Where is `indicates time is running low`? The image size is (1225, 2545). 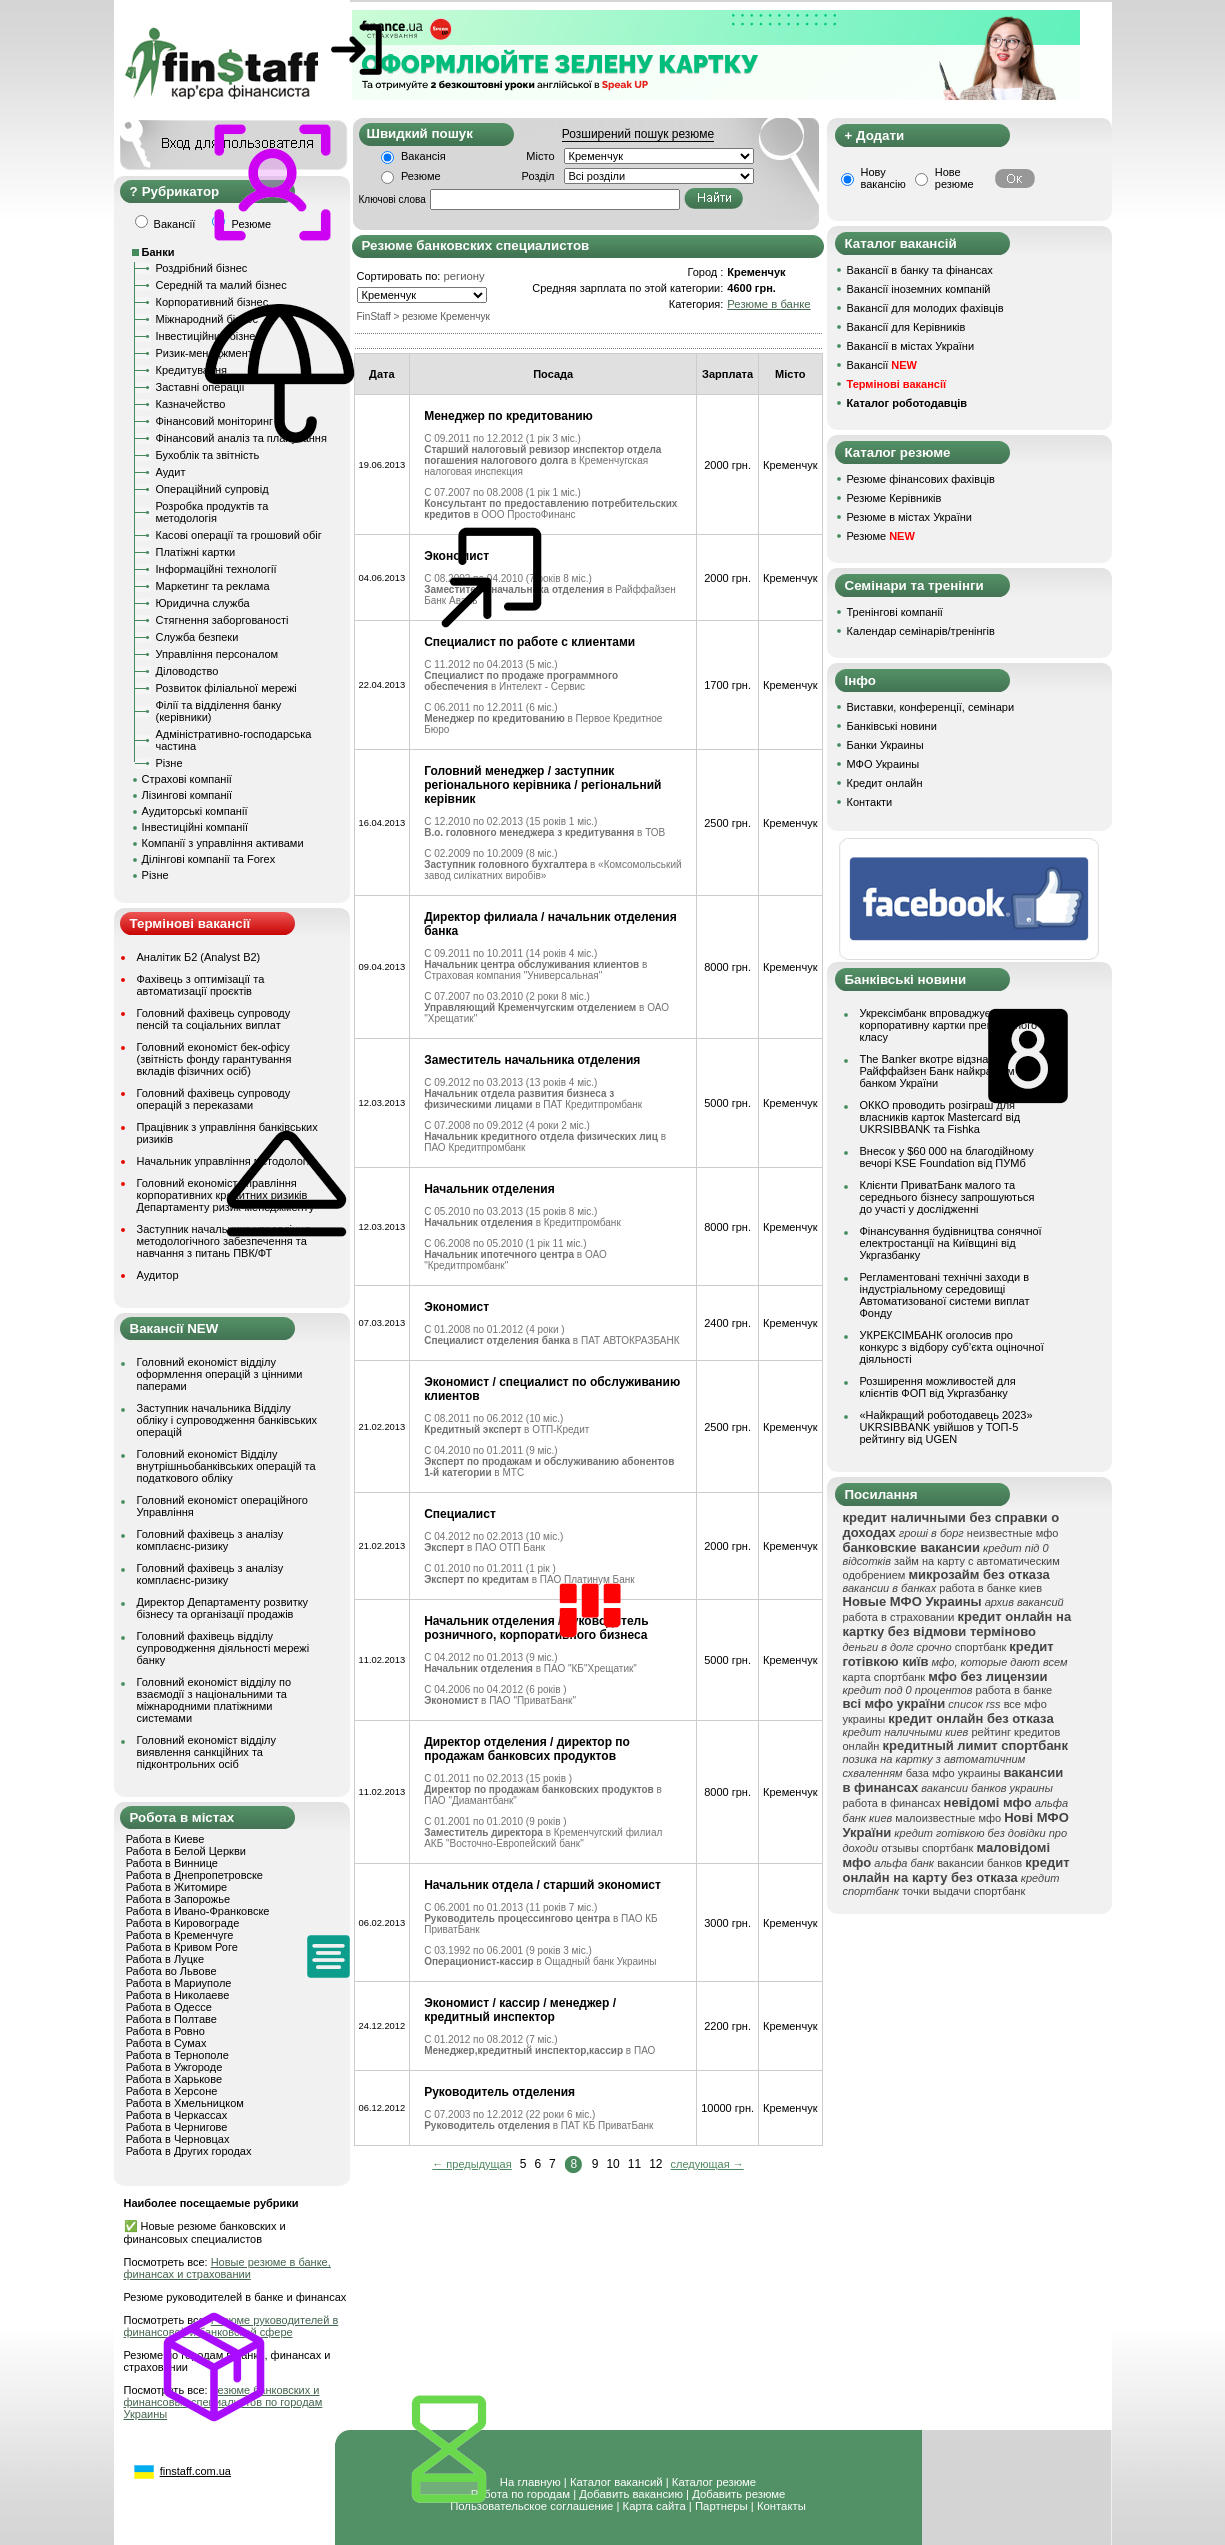
indicates time is running low is located at coordinates (449, 2449).